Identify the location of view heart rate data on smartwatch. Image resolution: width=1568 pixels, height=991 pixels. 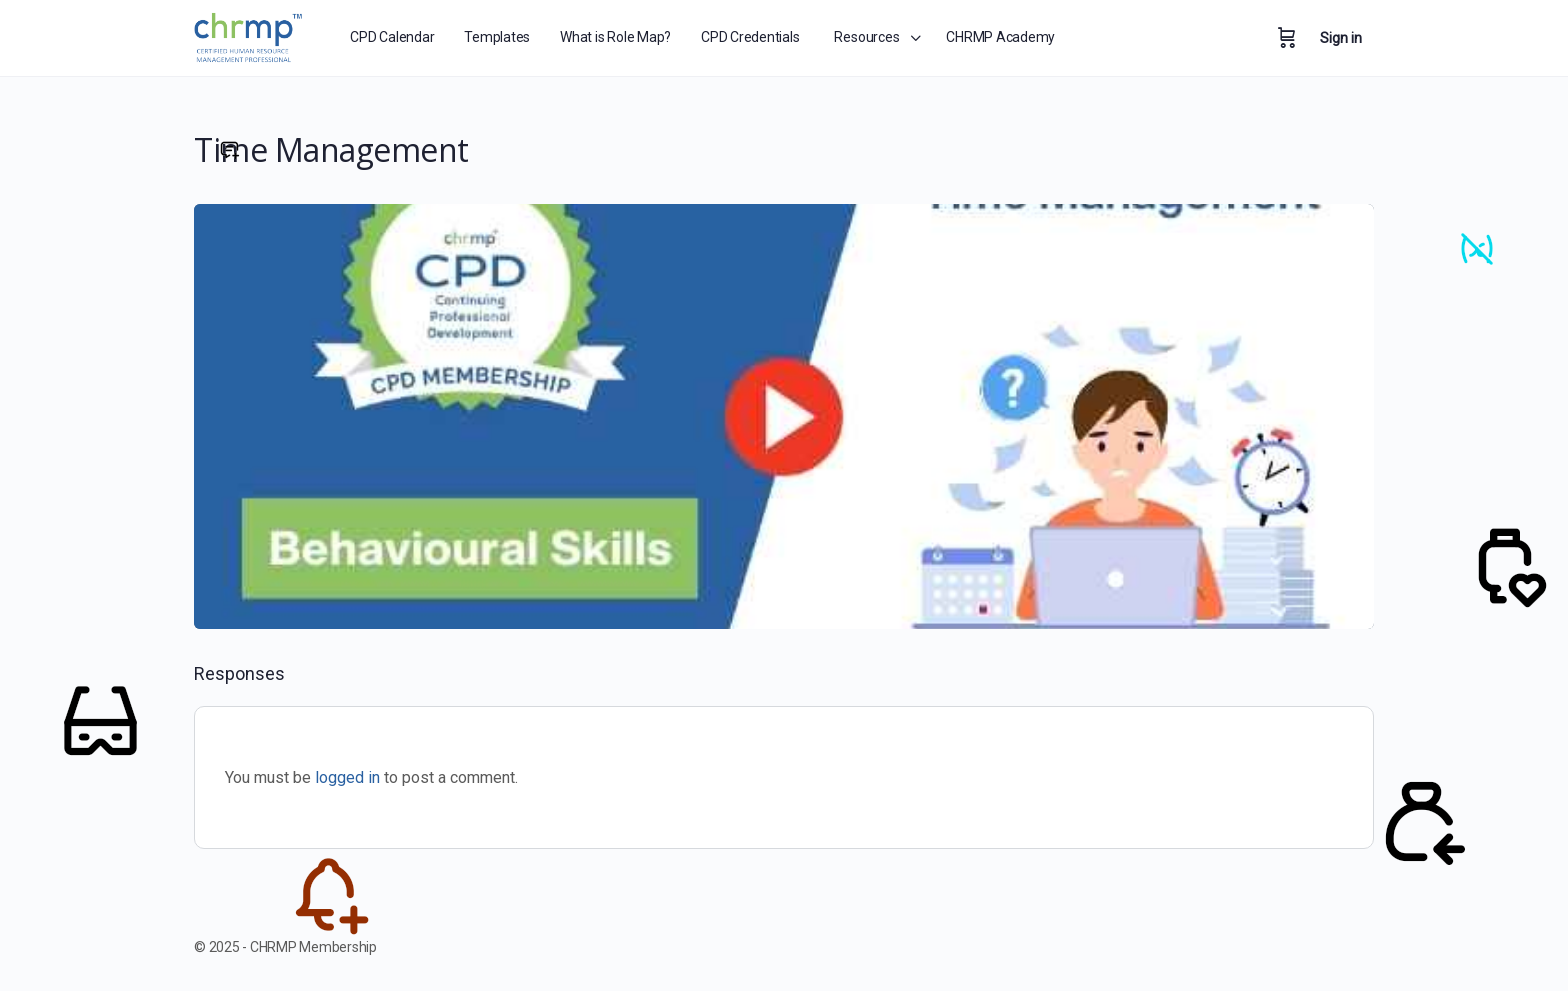
(1505, 566).